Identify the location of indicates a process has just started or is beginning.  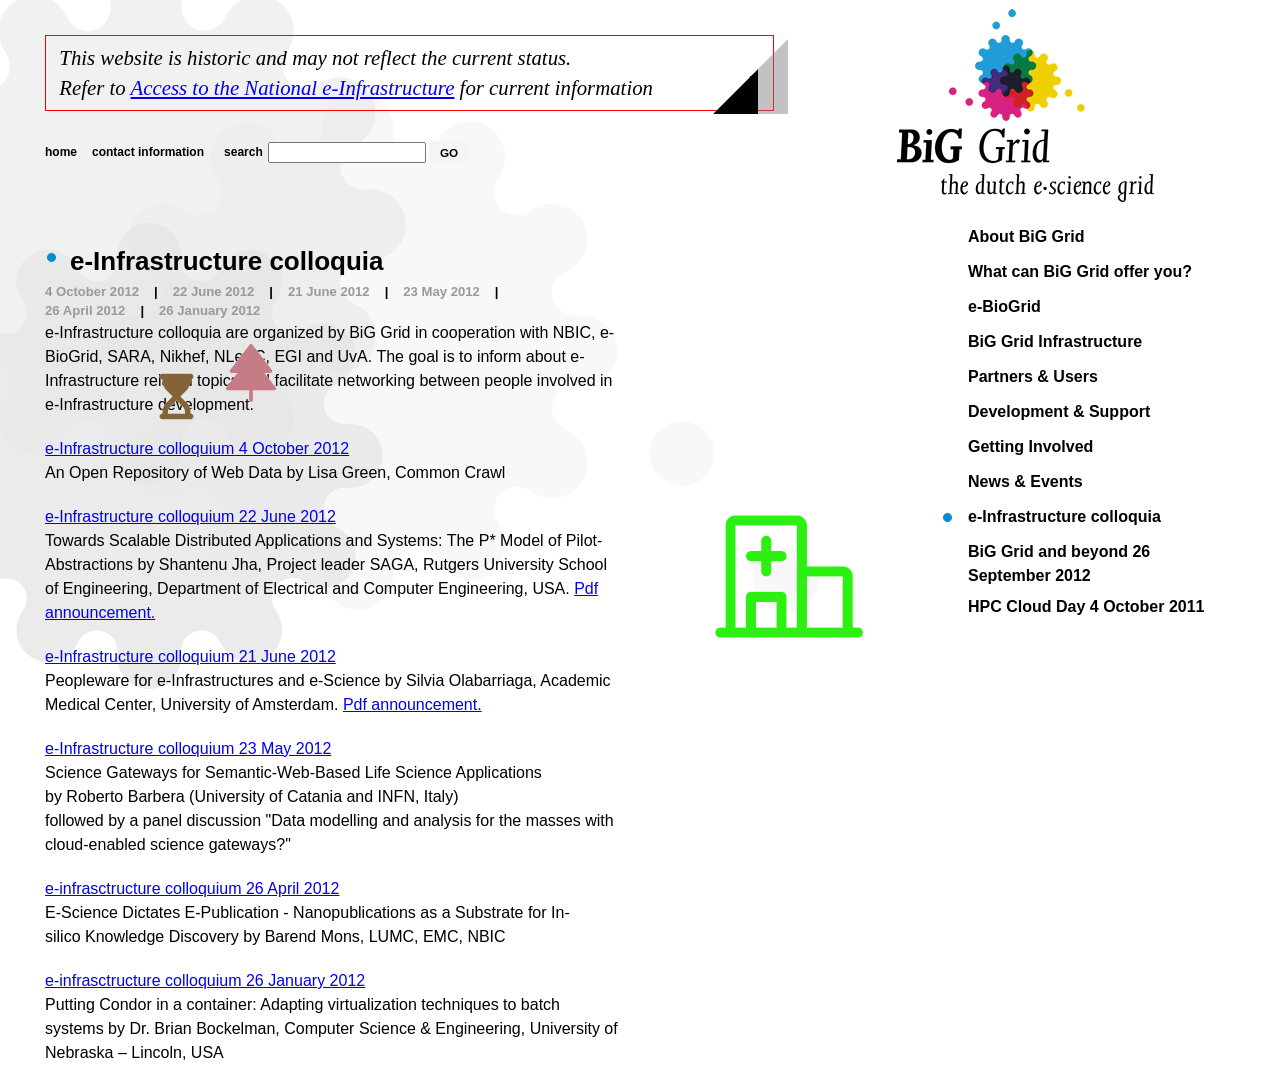
(176, 396).